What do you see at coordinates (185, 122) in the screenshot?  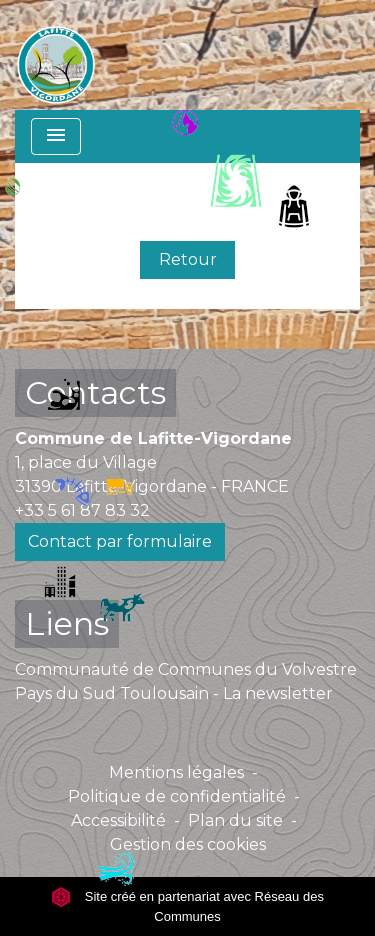 I see `view mountain or peak location` at bounding box center [185, 122].